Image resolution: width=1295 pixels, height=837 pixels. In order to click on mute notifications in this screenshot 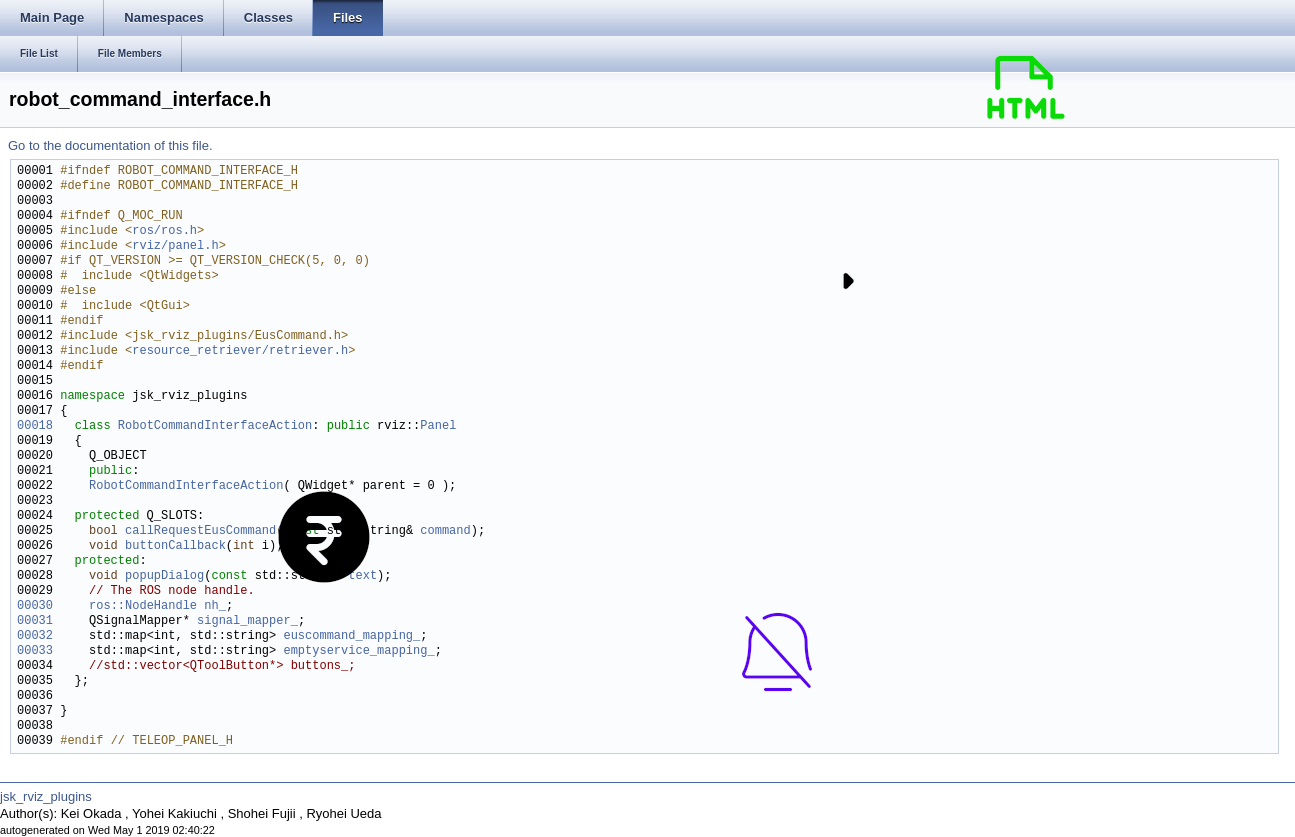, I will do `click(778, 652)`.